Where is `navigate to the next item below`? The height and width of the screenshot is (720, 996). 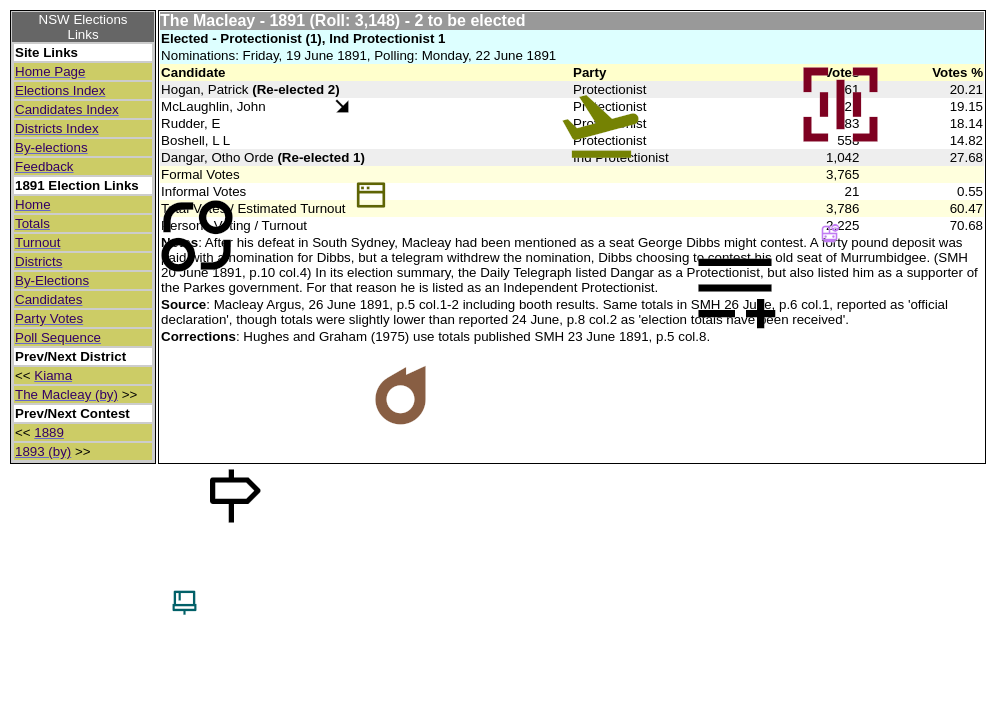 navigate to the next item below is located at coordinates (342, 106).